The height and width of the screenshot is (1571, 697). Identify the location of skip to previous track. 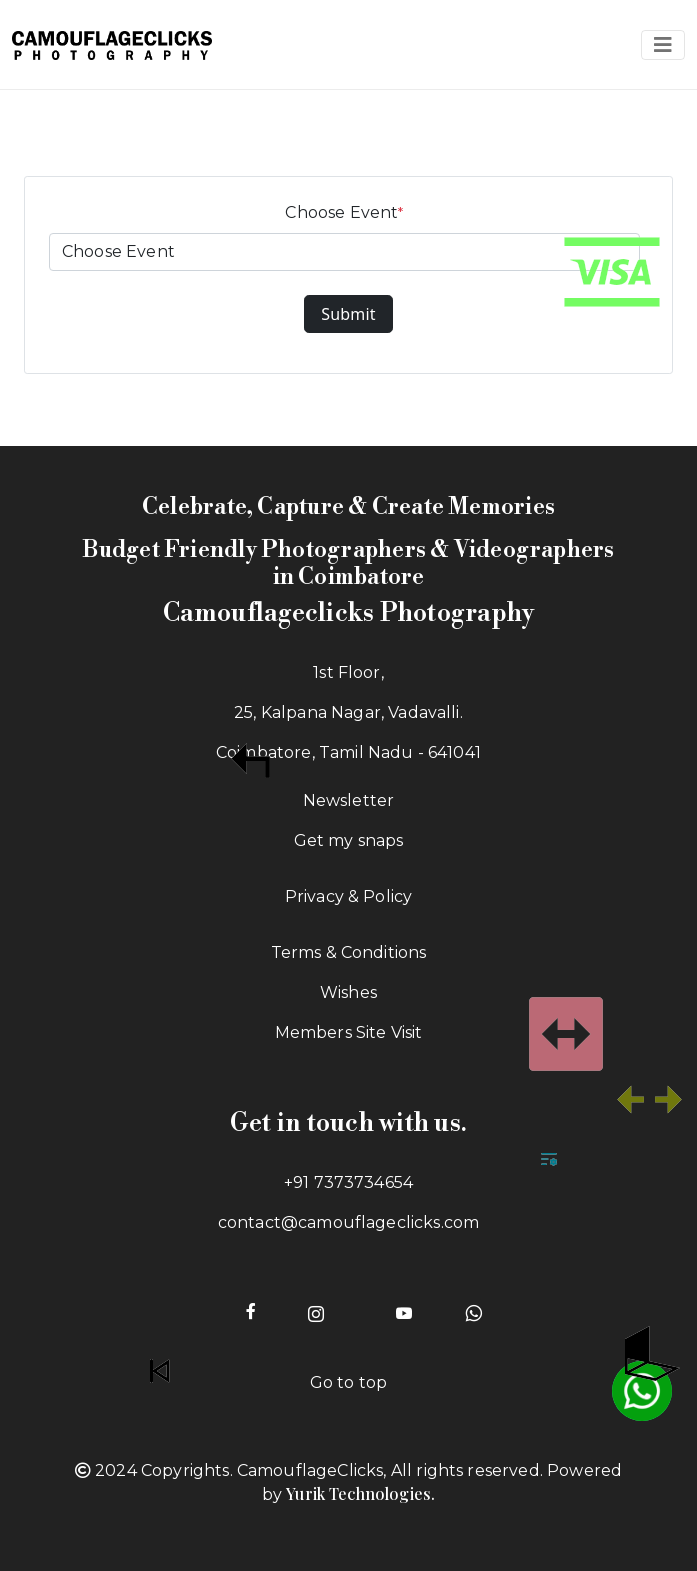
(159, 1371).